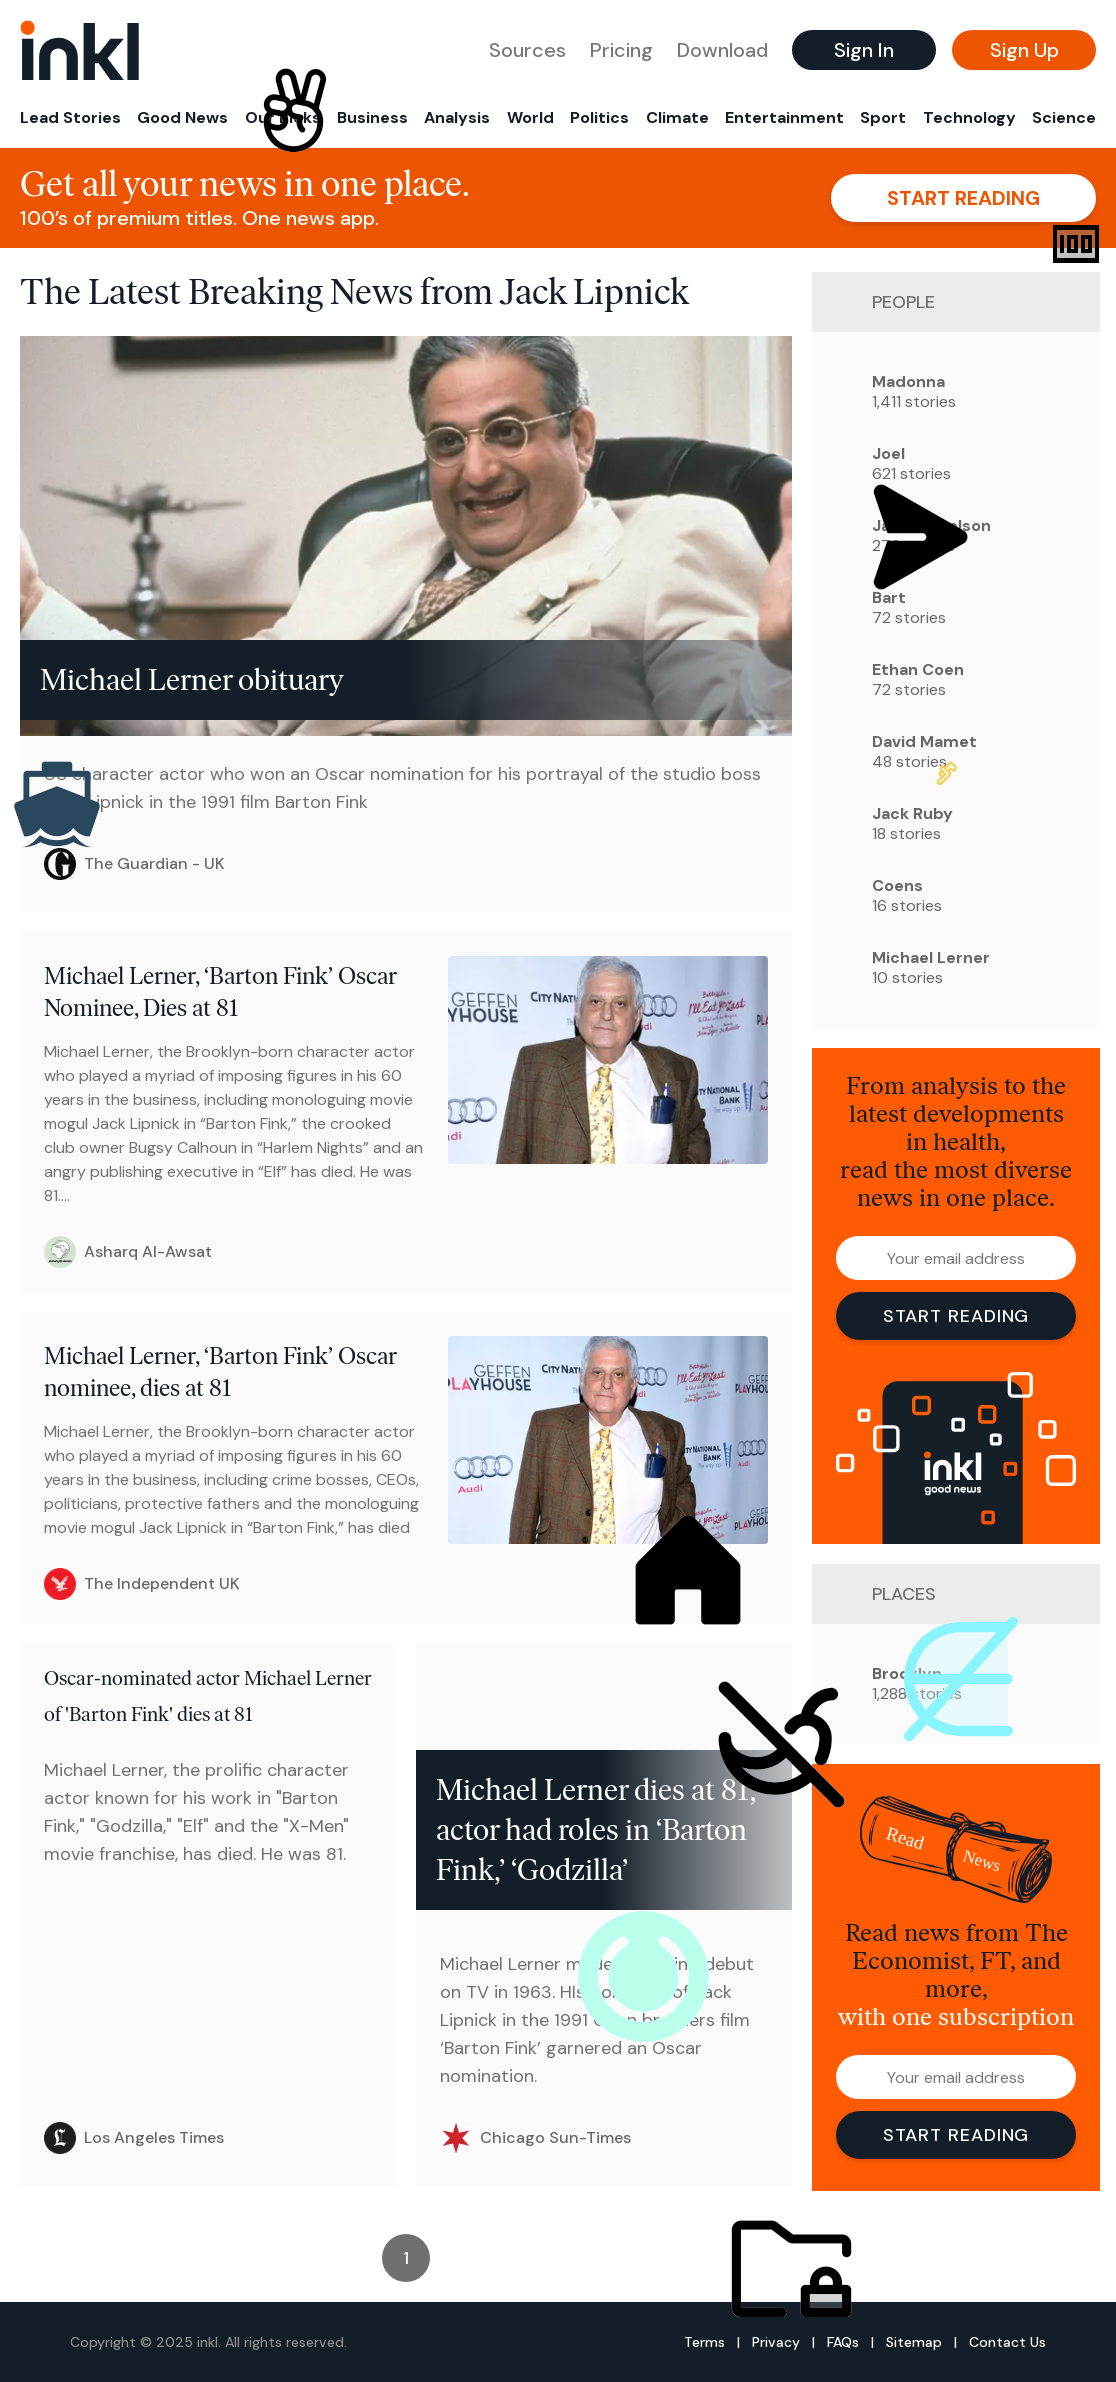  What do you see at coordinates (293, 110) in the screenshot?
I see `send a peace sign or friendly gesture` at bounding box center [293, 110].